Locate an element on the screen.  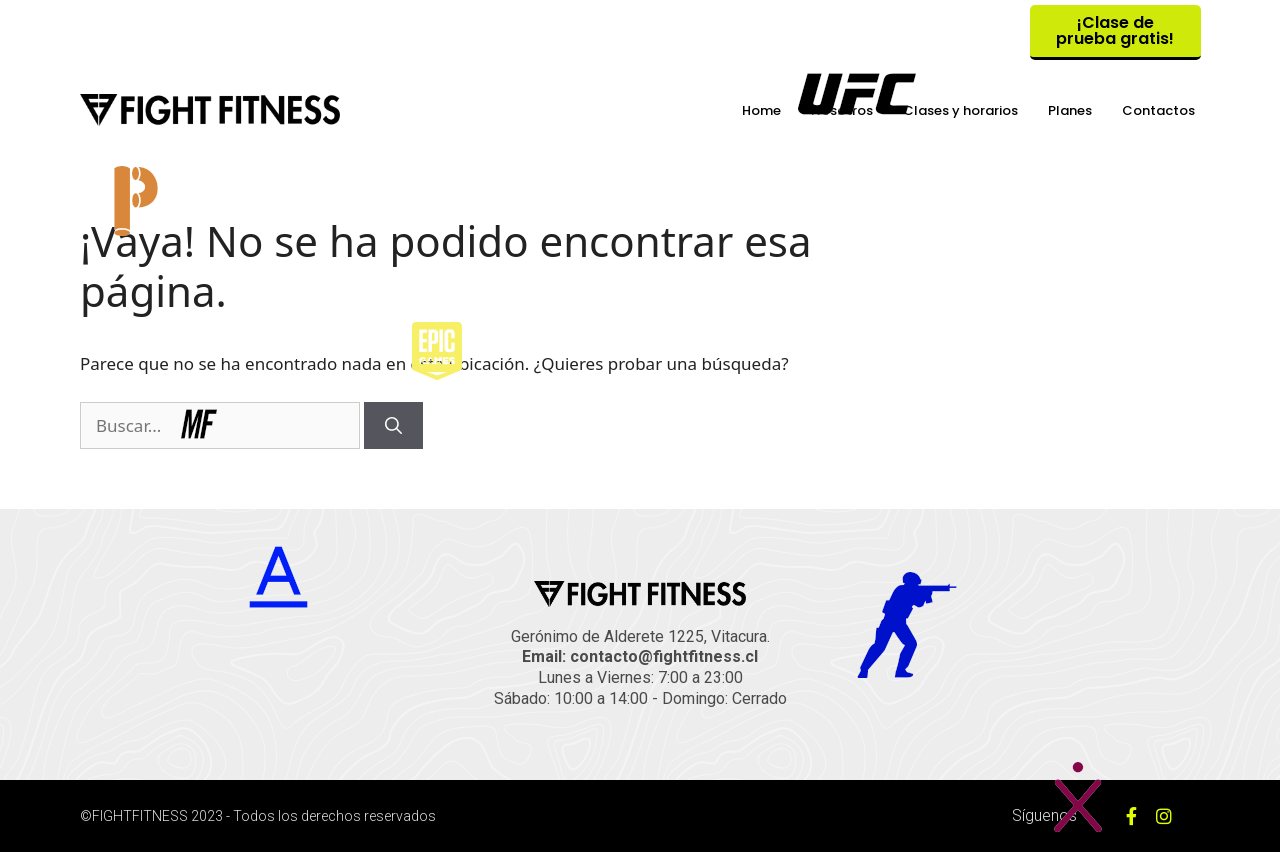
UFC brand logo is located at coordinates (857, 94).